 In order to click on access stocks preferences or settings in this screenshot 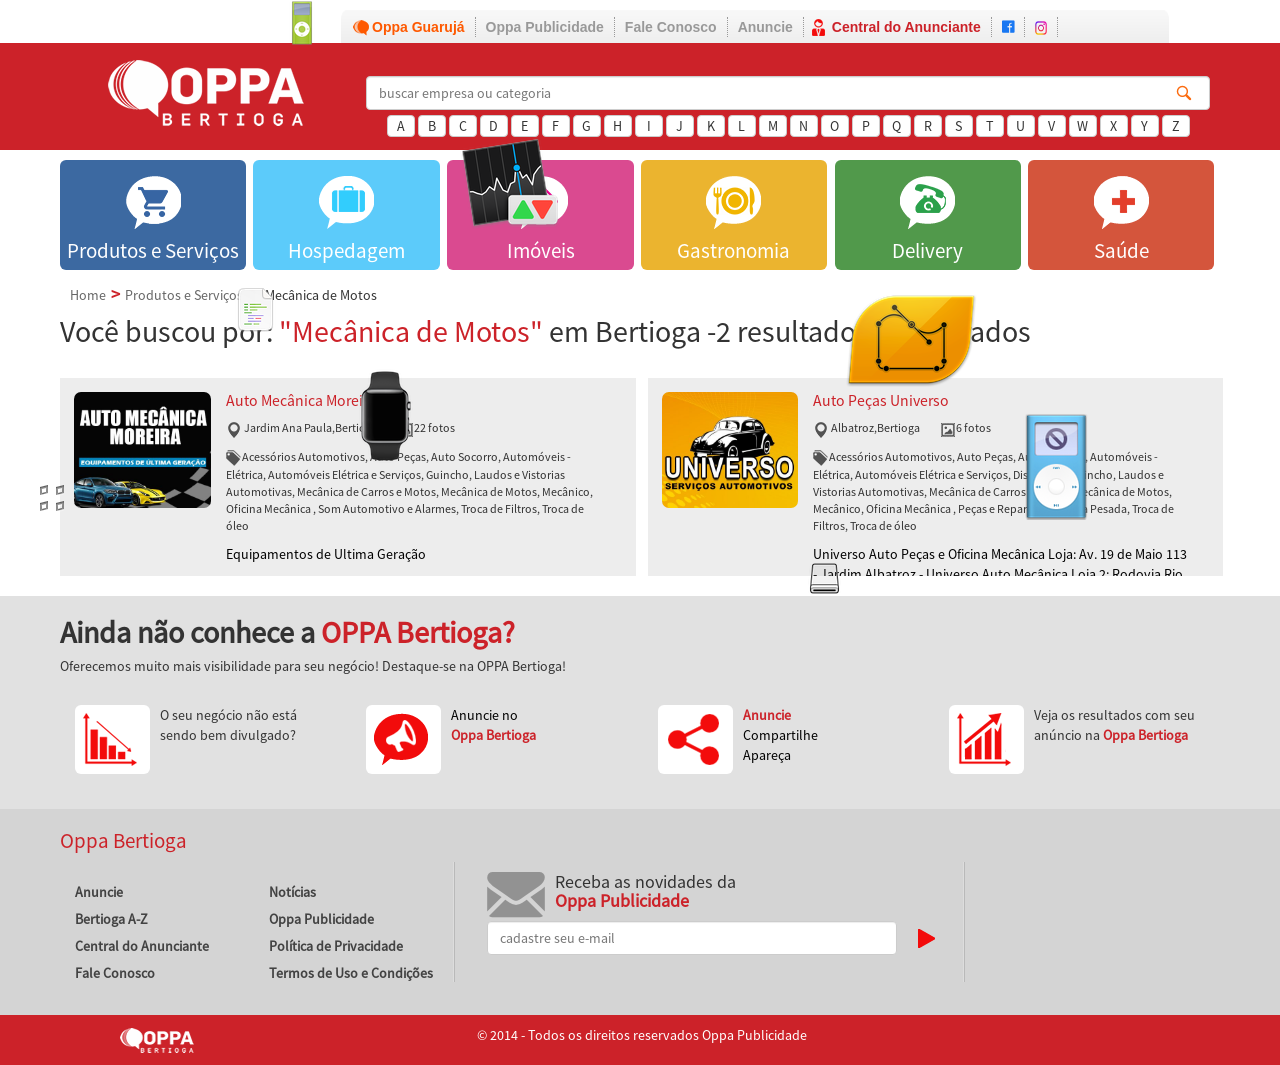, I will do `click(509, 182)`.